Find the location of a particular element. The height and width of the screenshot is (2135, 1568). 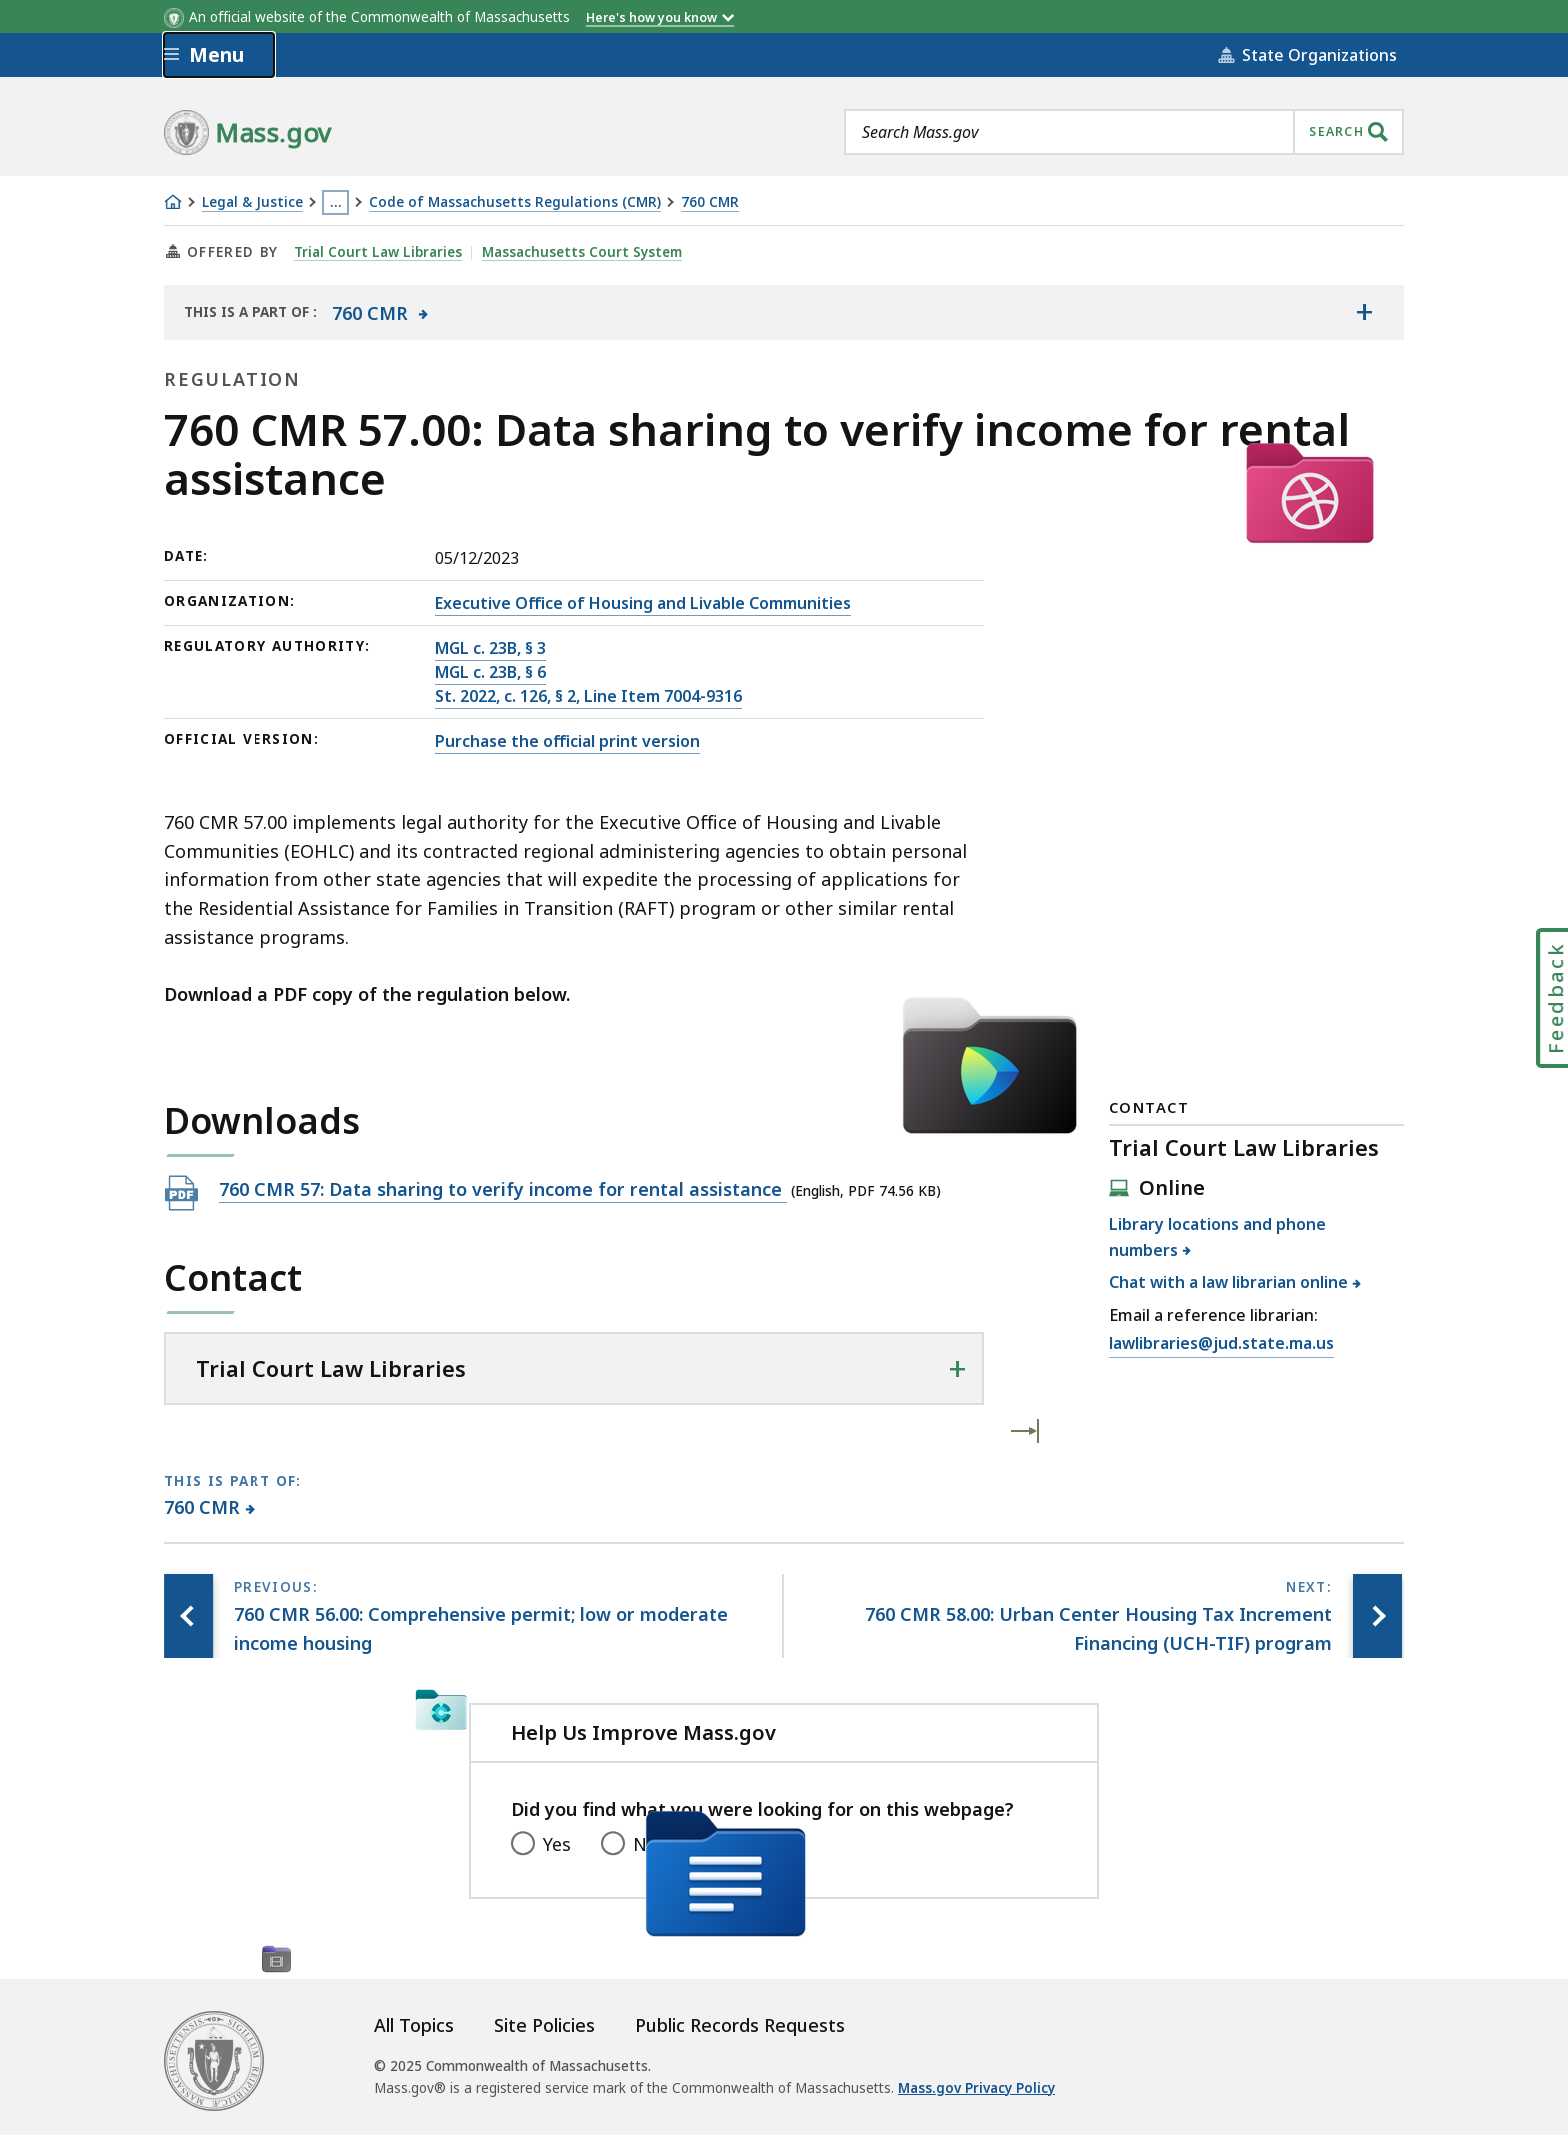

folder containing Dribbble design assets is located at coordinates (1309, 496).